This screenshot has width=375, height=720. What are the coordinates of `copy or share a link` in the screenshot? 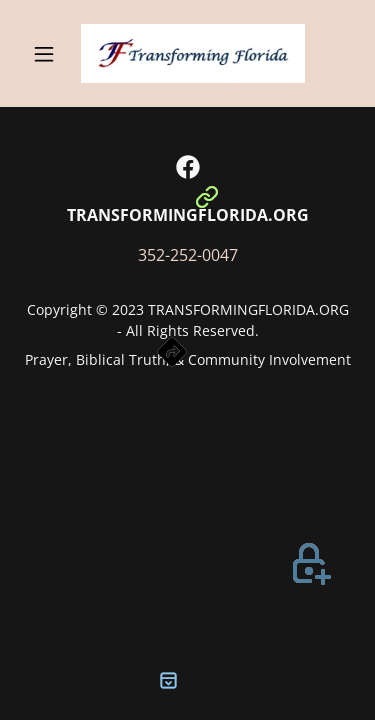 It's located at (207, 197).